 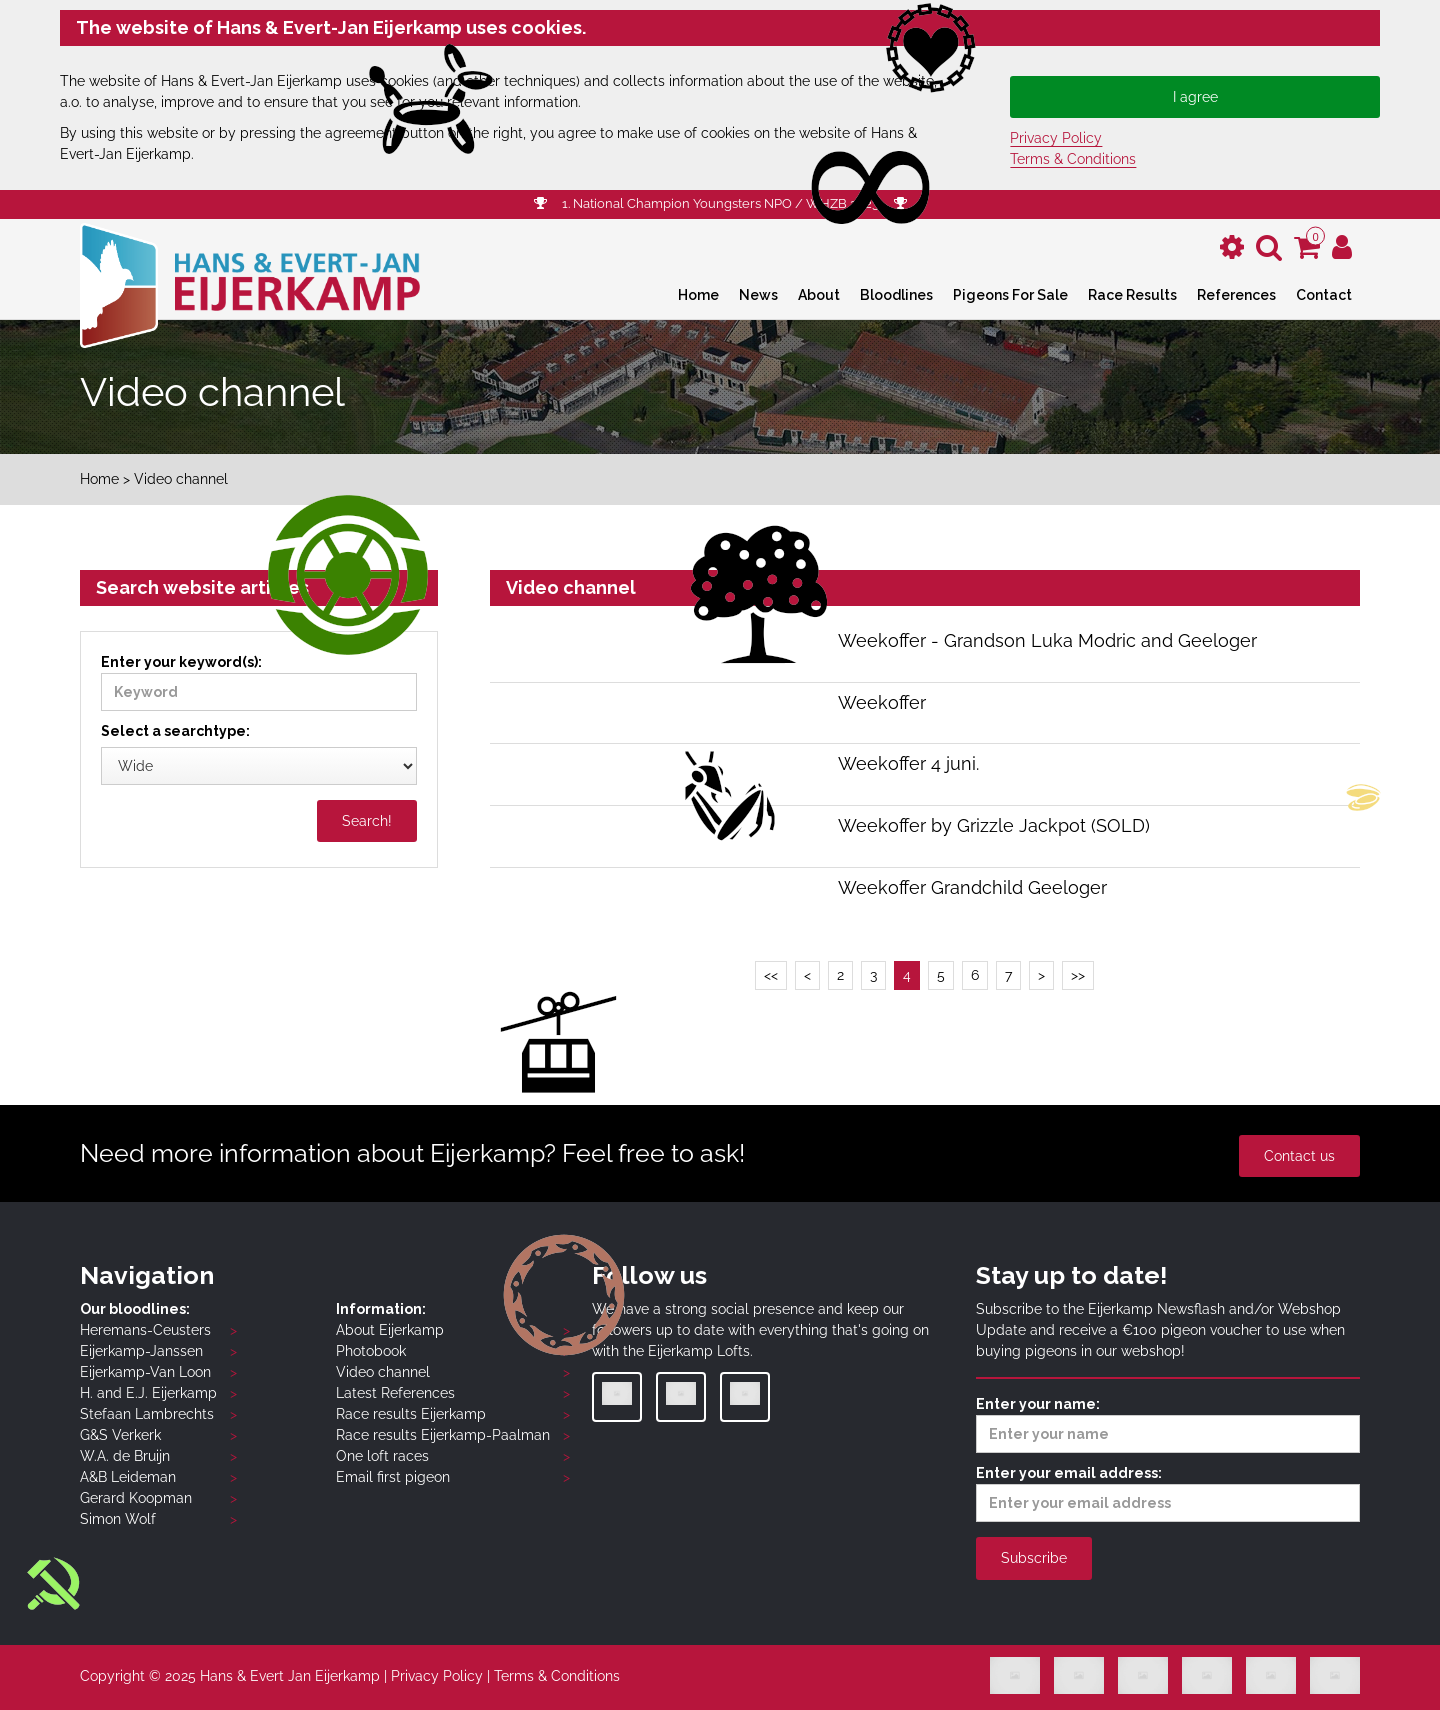 What do you see at coordinates (431, 99) in the screenshot?
I see `access party or celebration features` at bounding box center [431, 99].